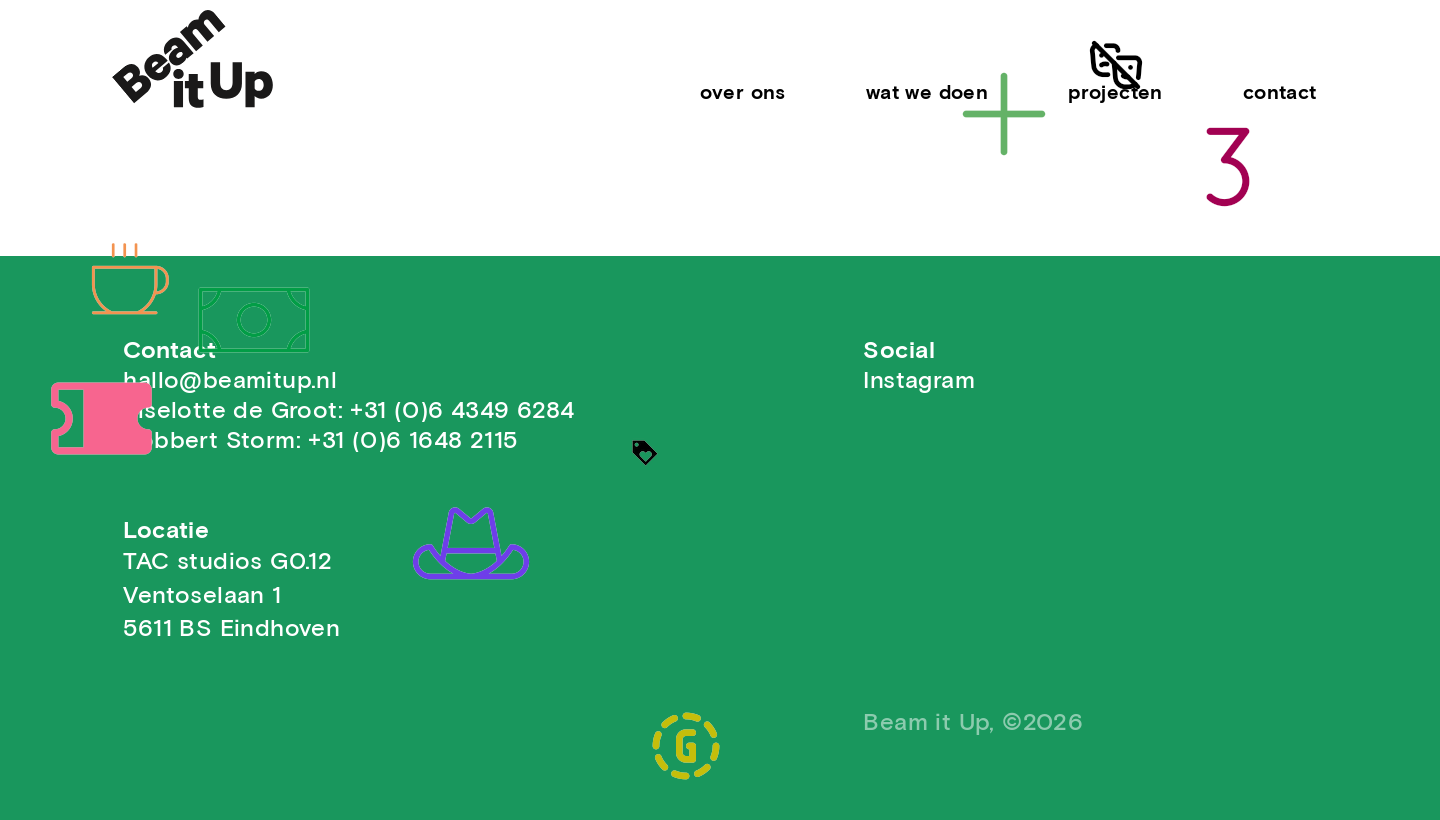 The height and width of the screenshot is (820, 1440). What do you see at coordinates (1228, 167) in the screenshot?
I see `indicates step three in a multi-step process` at bounding box center [1228, 167].